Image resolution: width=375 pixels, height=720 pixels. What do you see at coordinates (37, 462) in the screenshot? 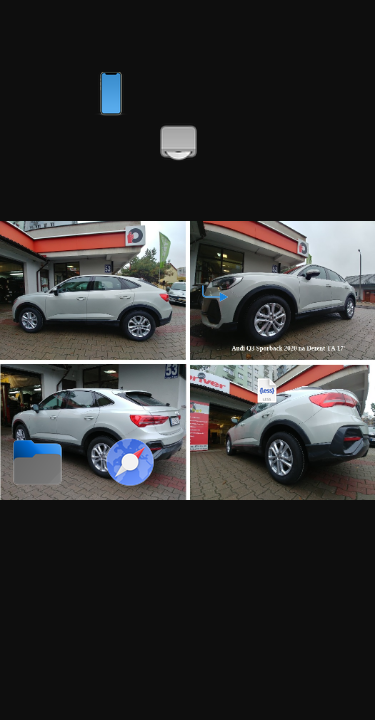
I see `drop files here to move them into this folder` at bounding box center [37, 462].